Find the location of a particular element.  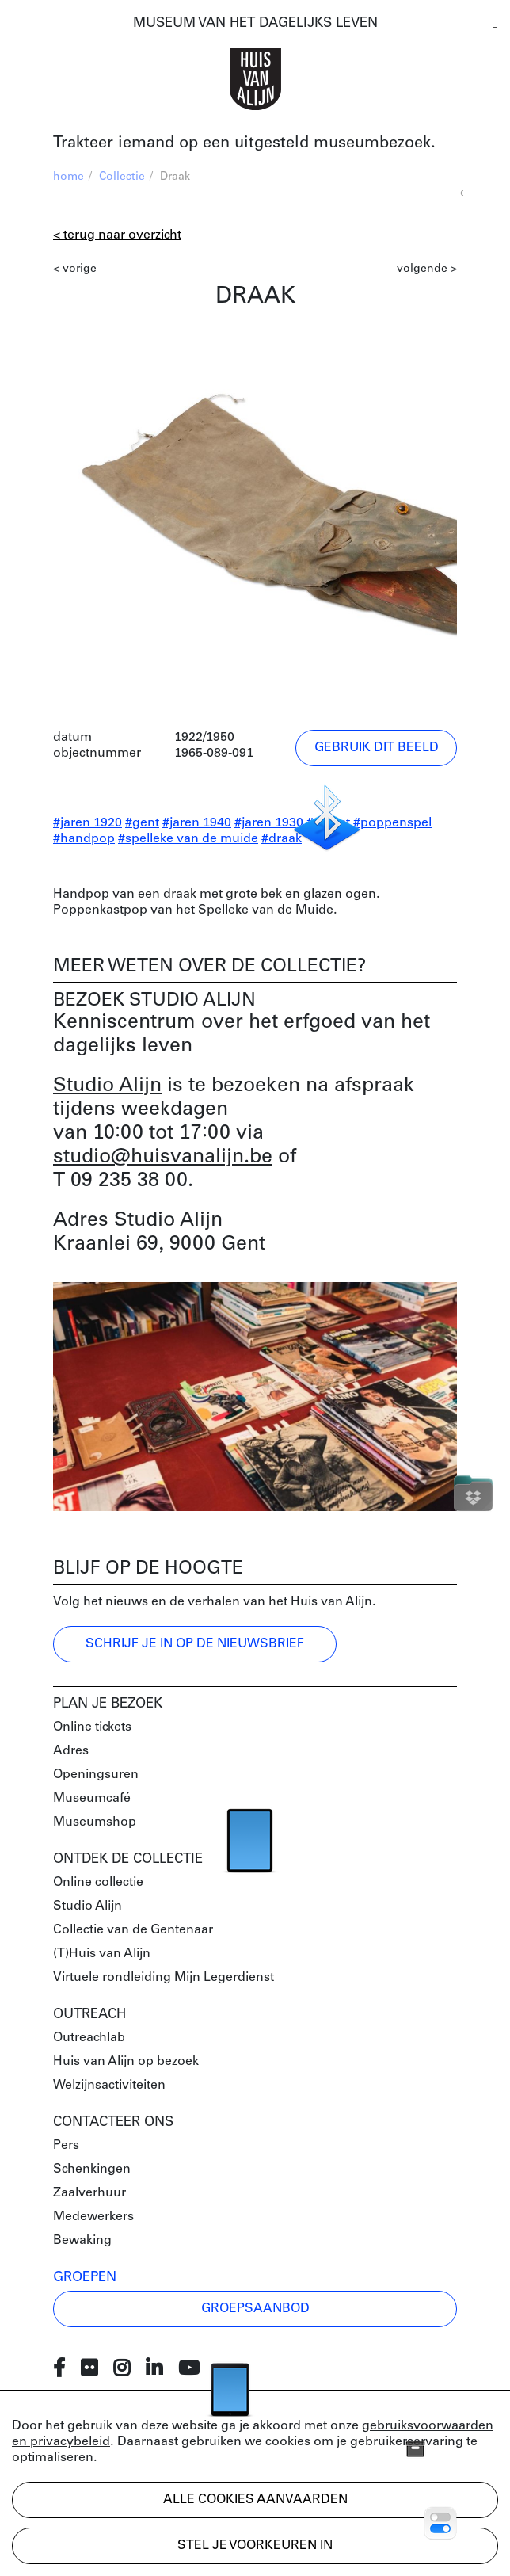

view archived emails is located at coordinates (415, 2448).